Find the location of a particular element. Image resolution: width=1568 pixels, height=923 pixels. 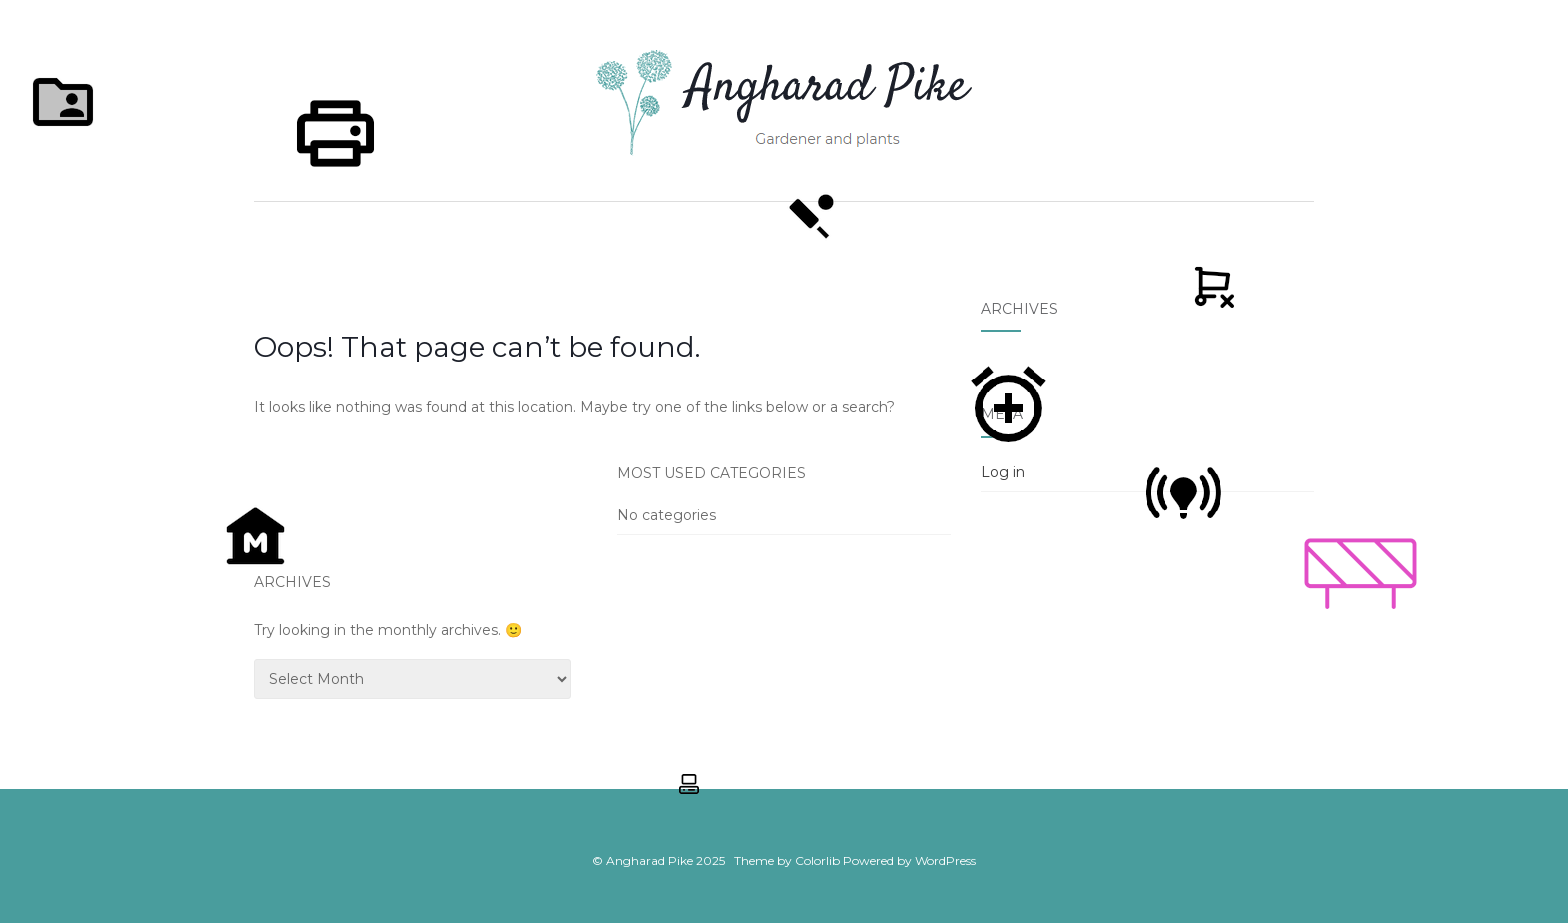

view AI-powered predictions or suggestions is located at coordinates (1183, 492).